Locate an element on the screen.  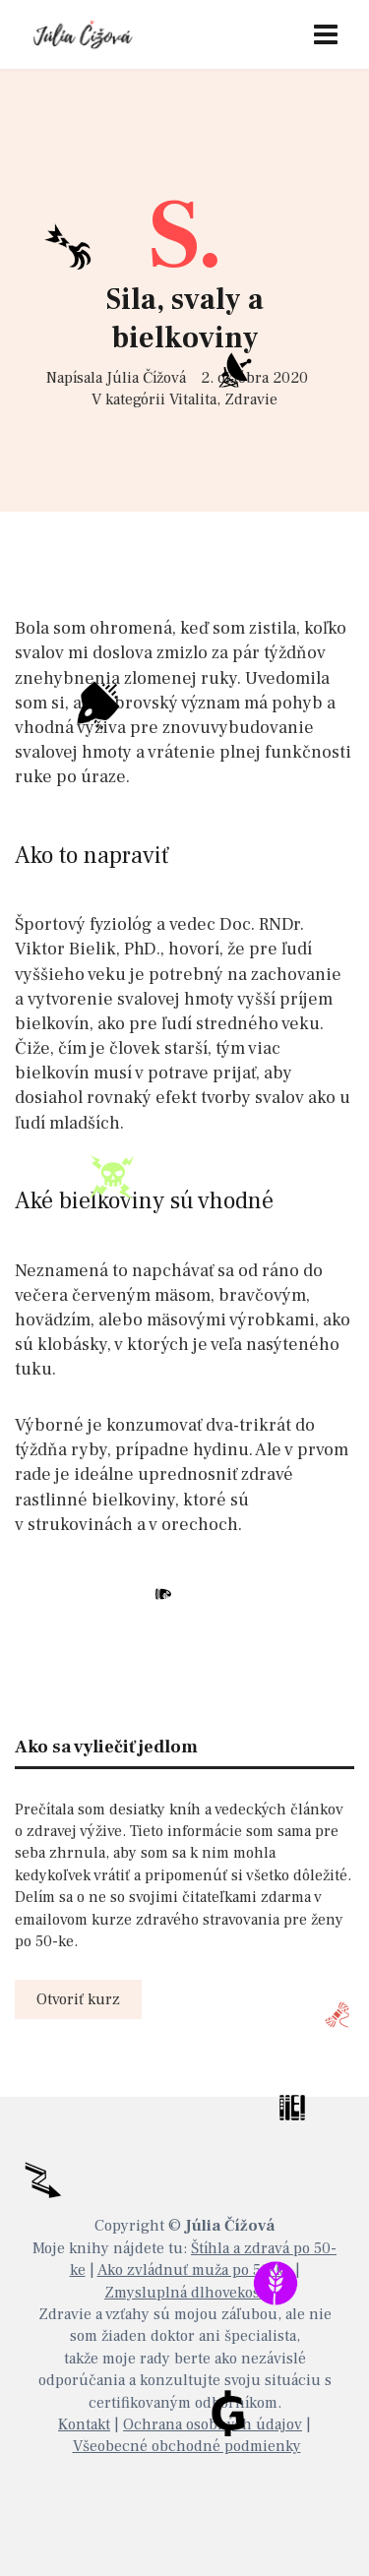
indicates a zigzag or multi-directional path is located at coordinates (43, 2180).